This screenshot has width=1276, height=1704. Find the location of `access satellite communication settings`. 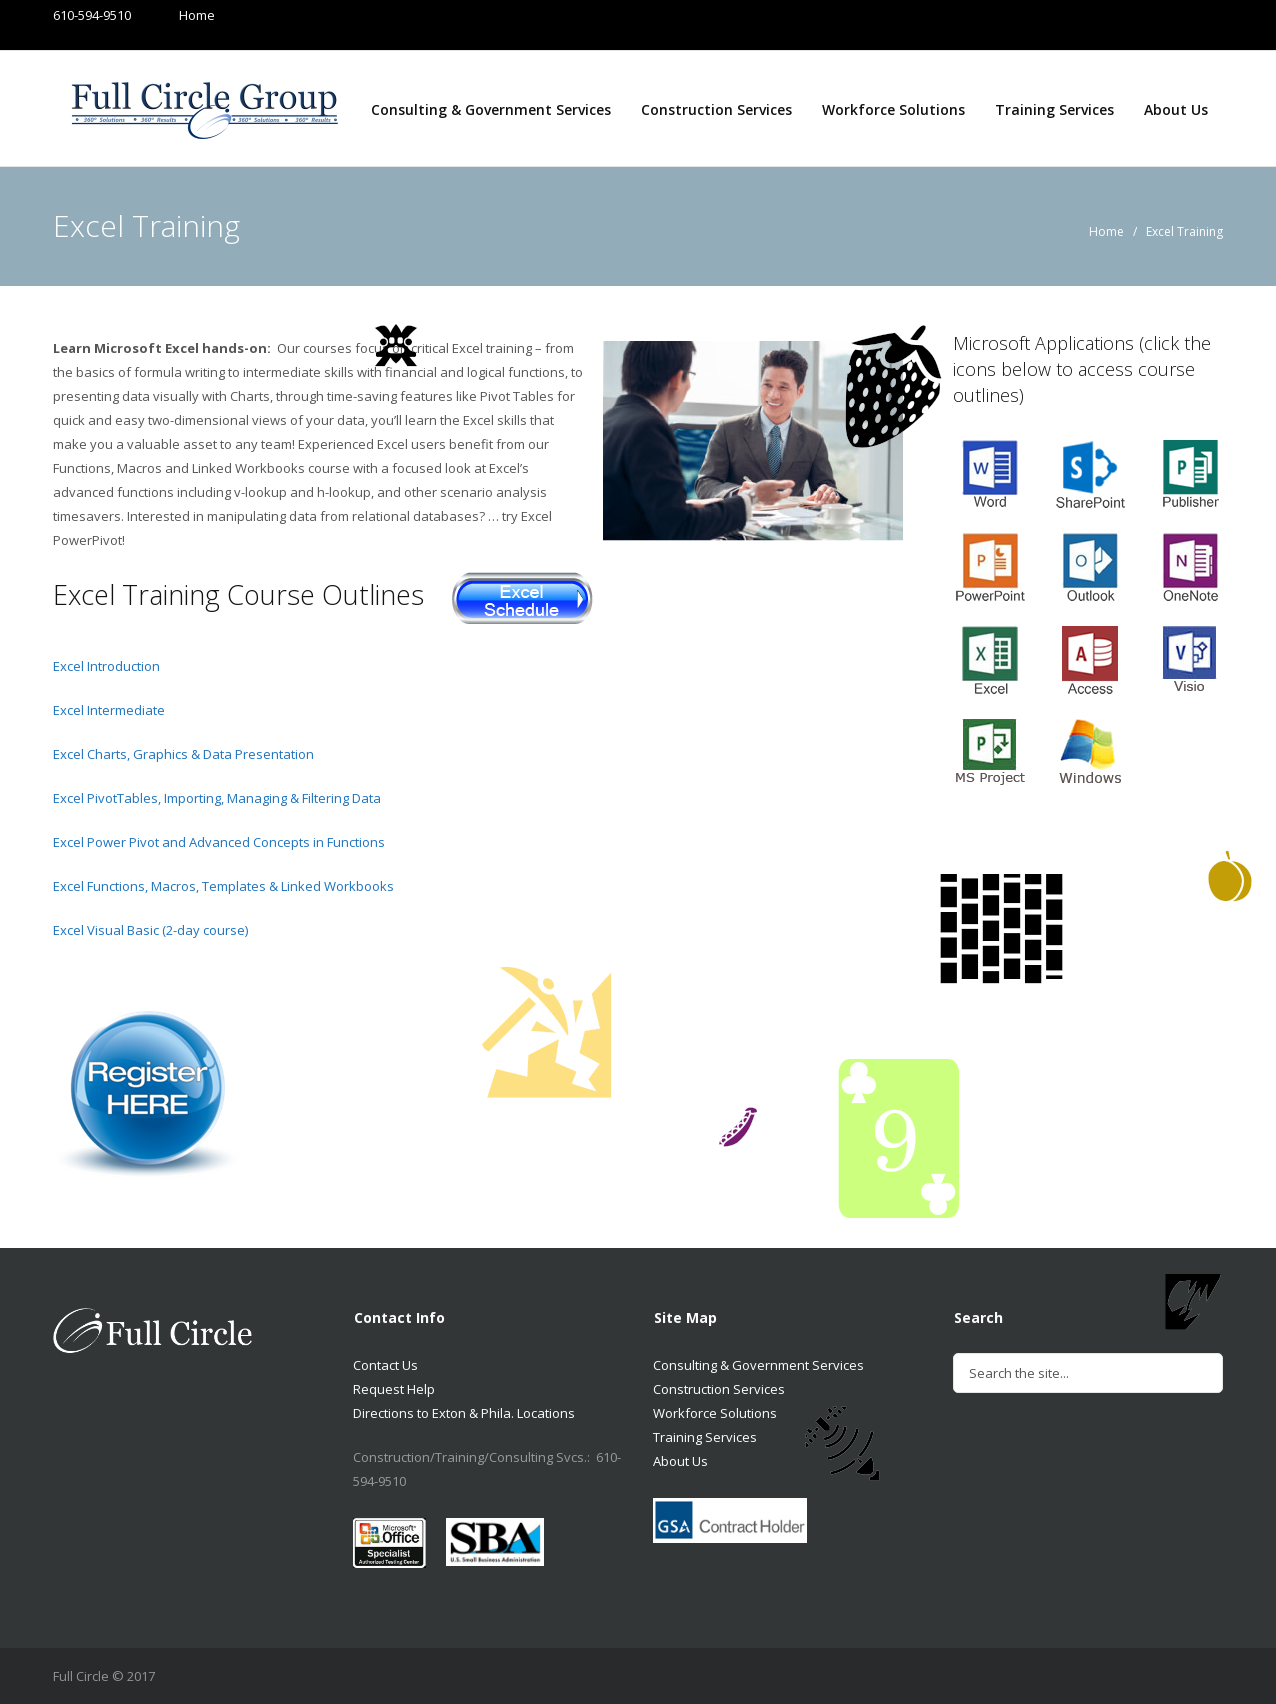

access satellite communication settings is located at coordinates (843, 1444).